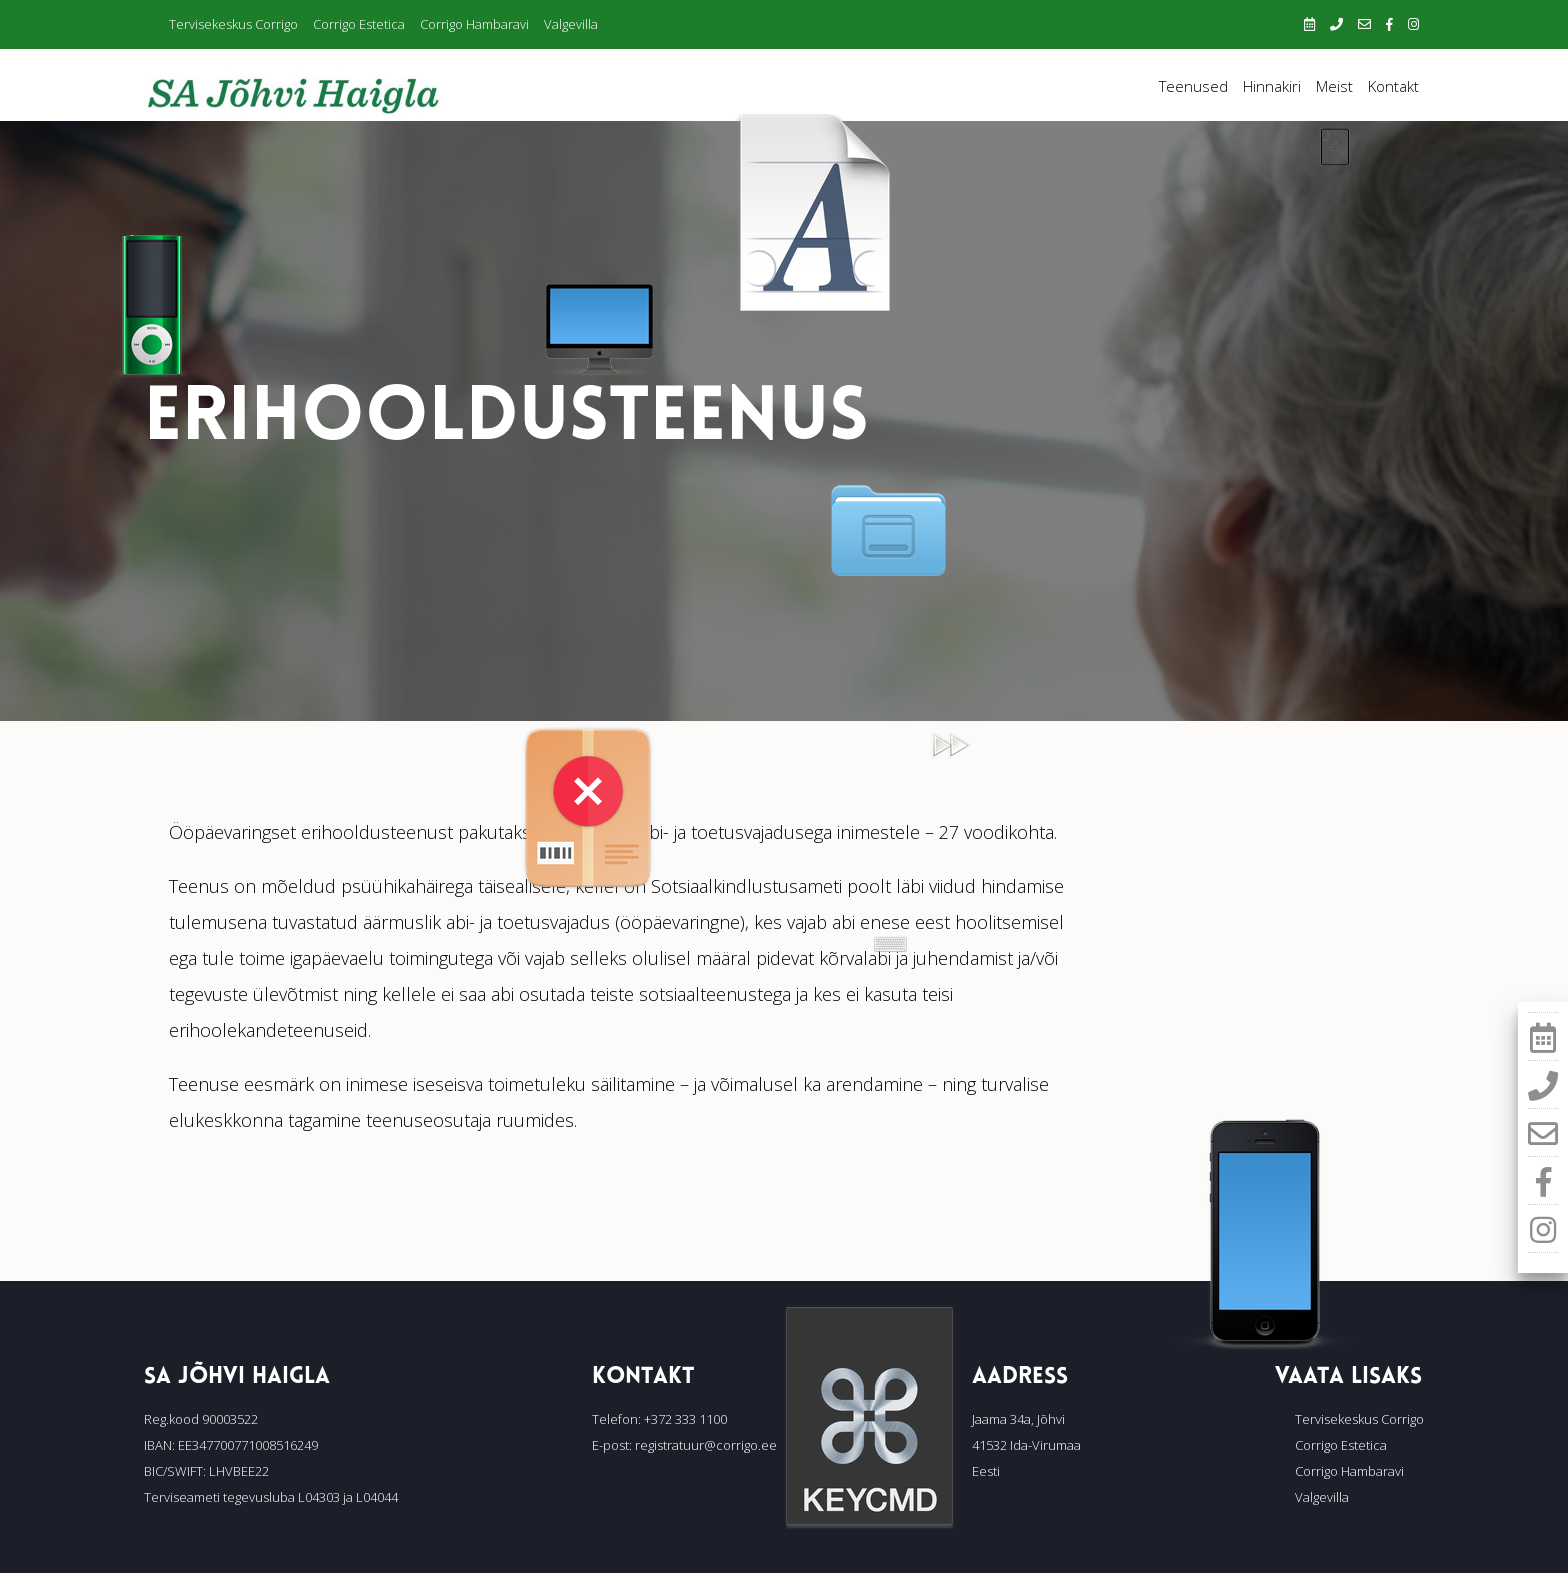  I want to click on access keyboard shortcuts and command key bindings, so click(869, 1421).